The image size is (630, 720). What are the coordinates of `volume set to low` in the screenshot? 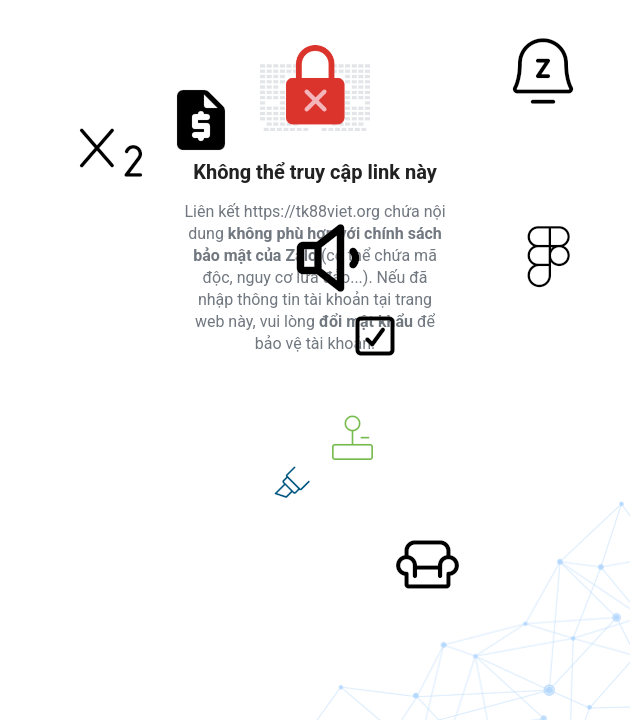 It's located at (333, 258).